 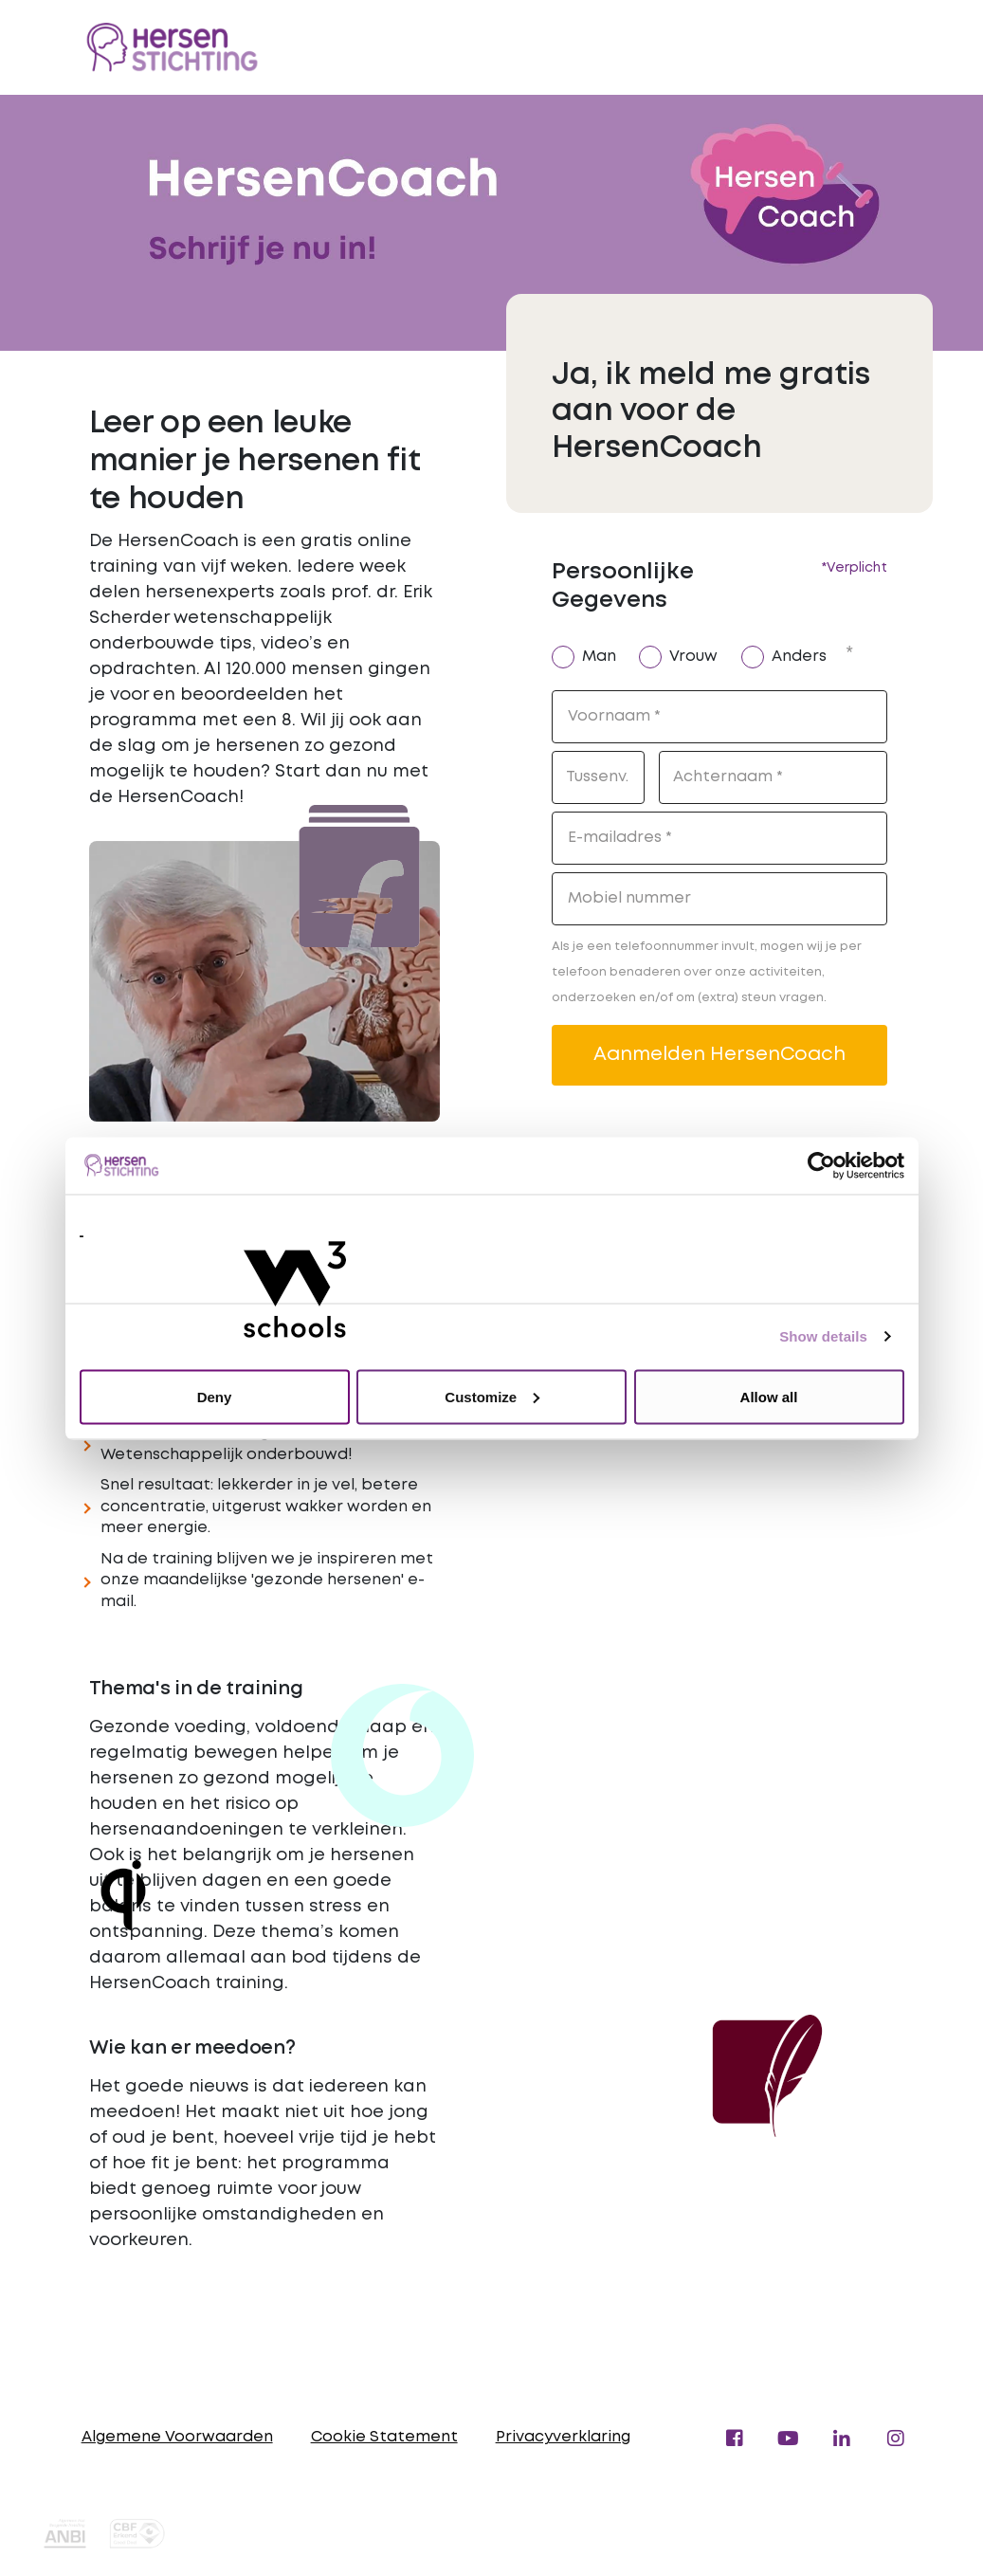 I want to click on visit W3Schools website, so click(x=295, y=1289).